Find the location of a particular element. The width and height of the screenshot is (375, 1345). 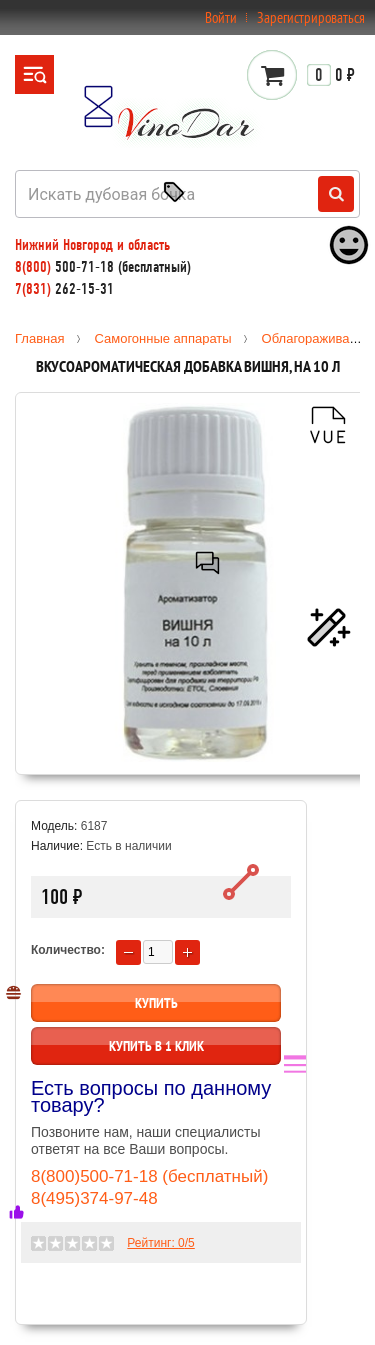

access food or restaurant options is located at coordinates (13, 992).